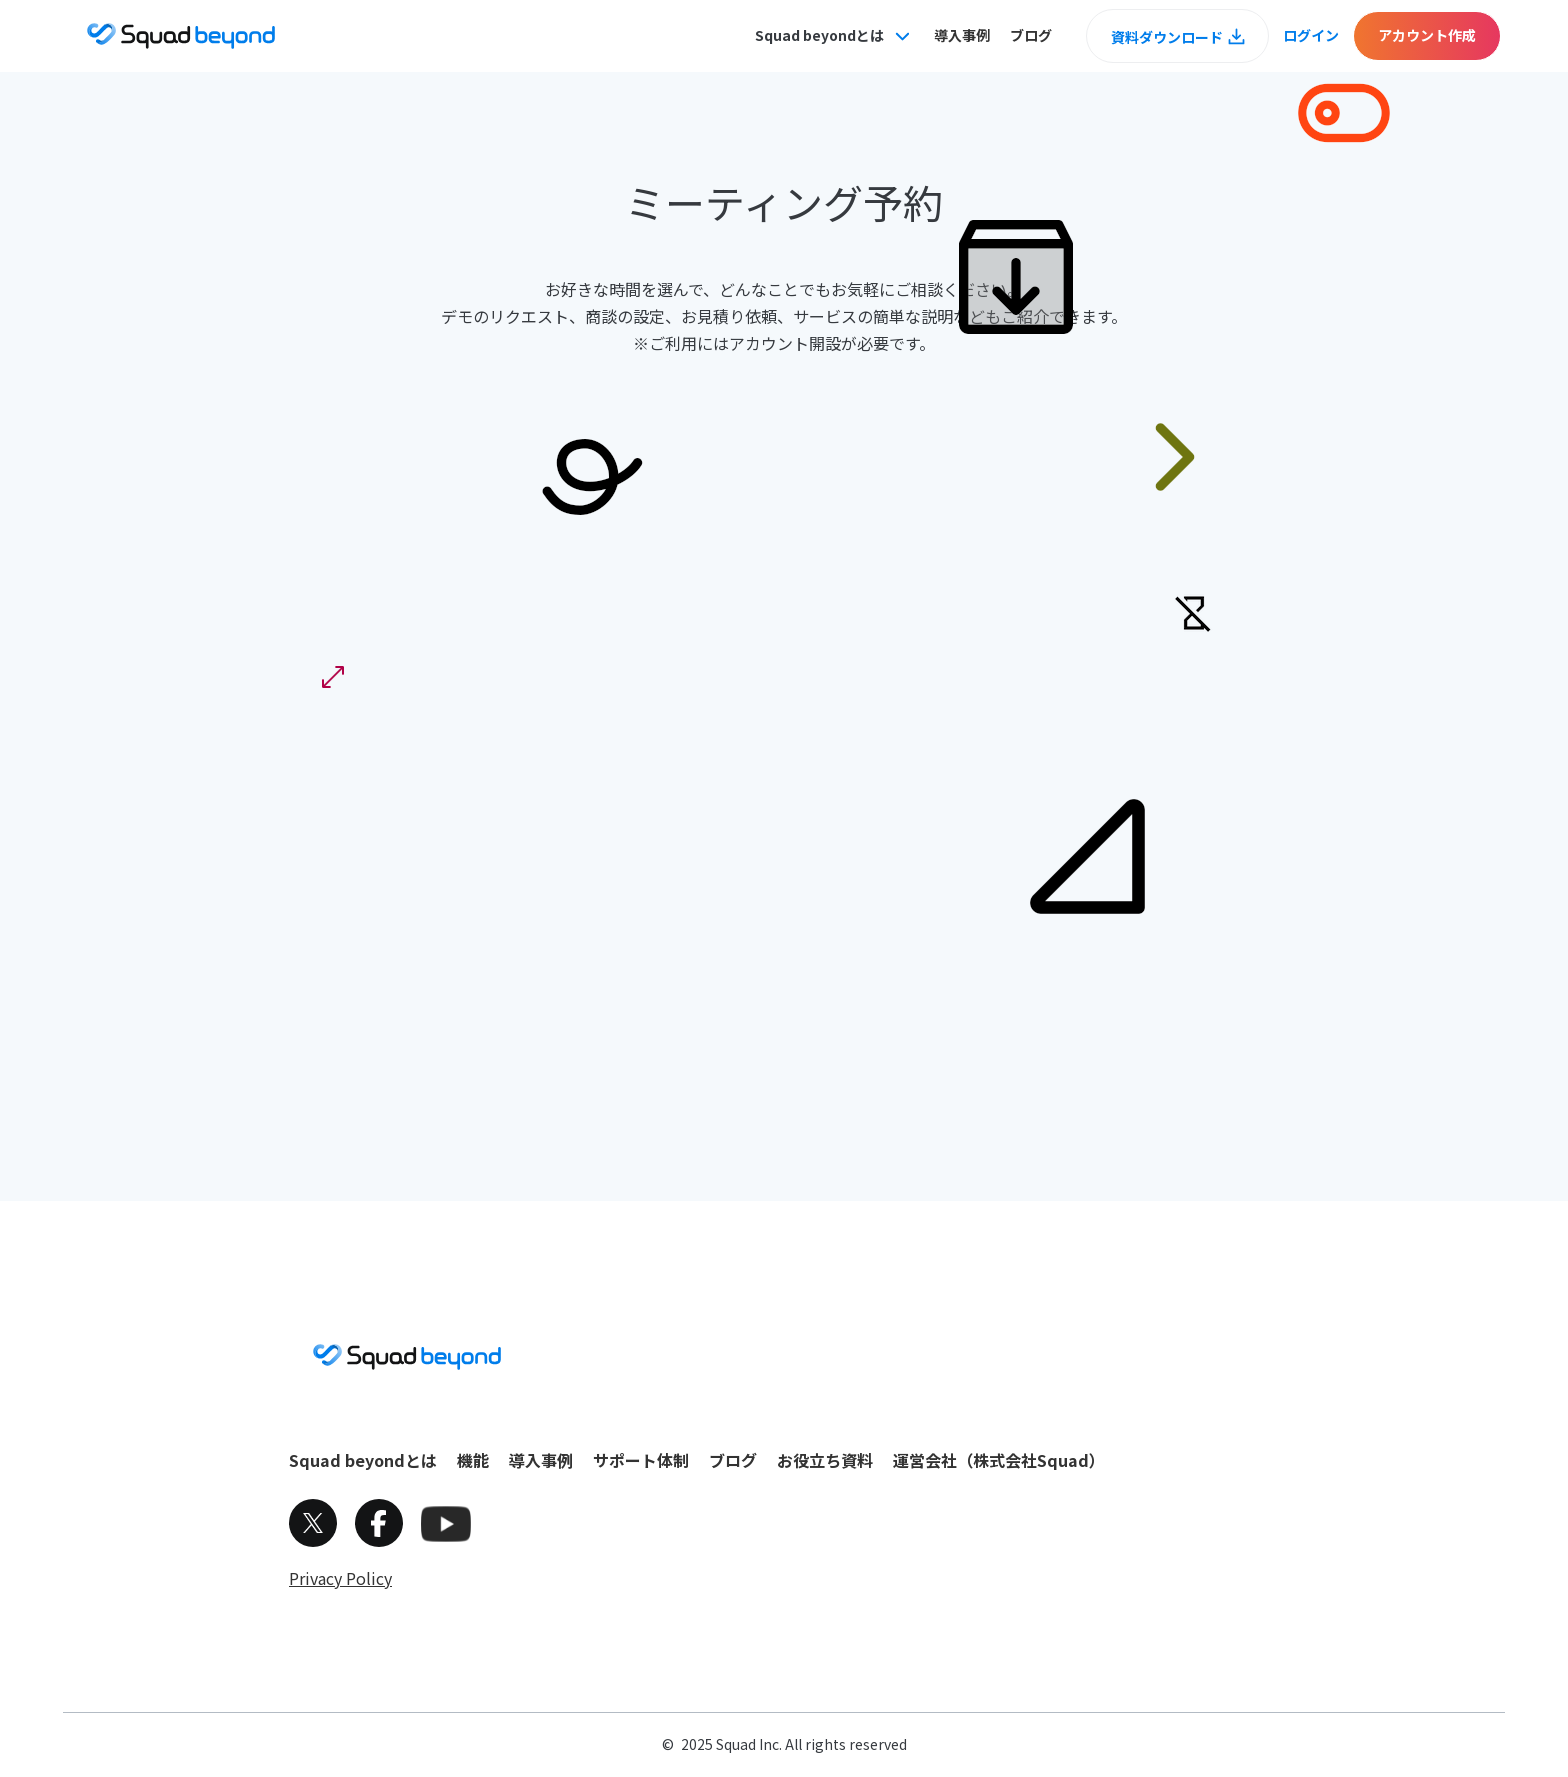  I want to click on indicates weak cellular signal strength, so click(1087, 856).